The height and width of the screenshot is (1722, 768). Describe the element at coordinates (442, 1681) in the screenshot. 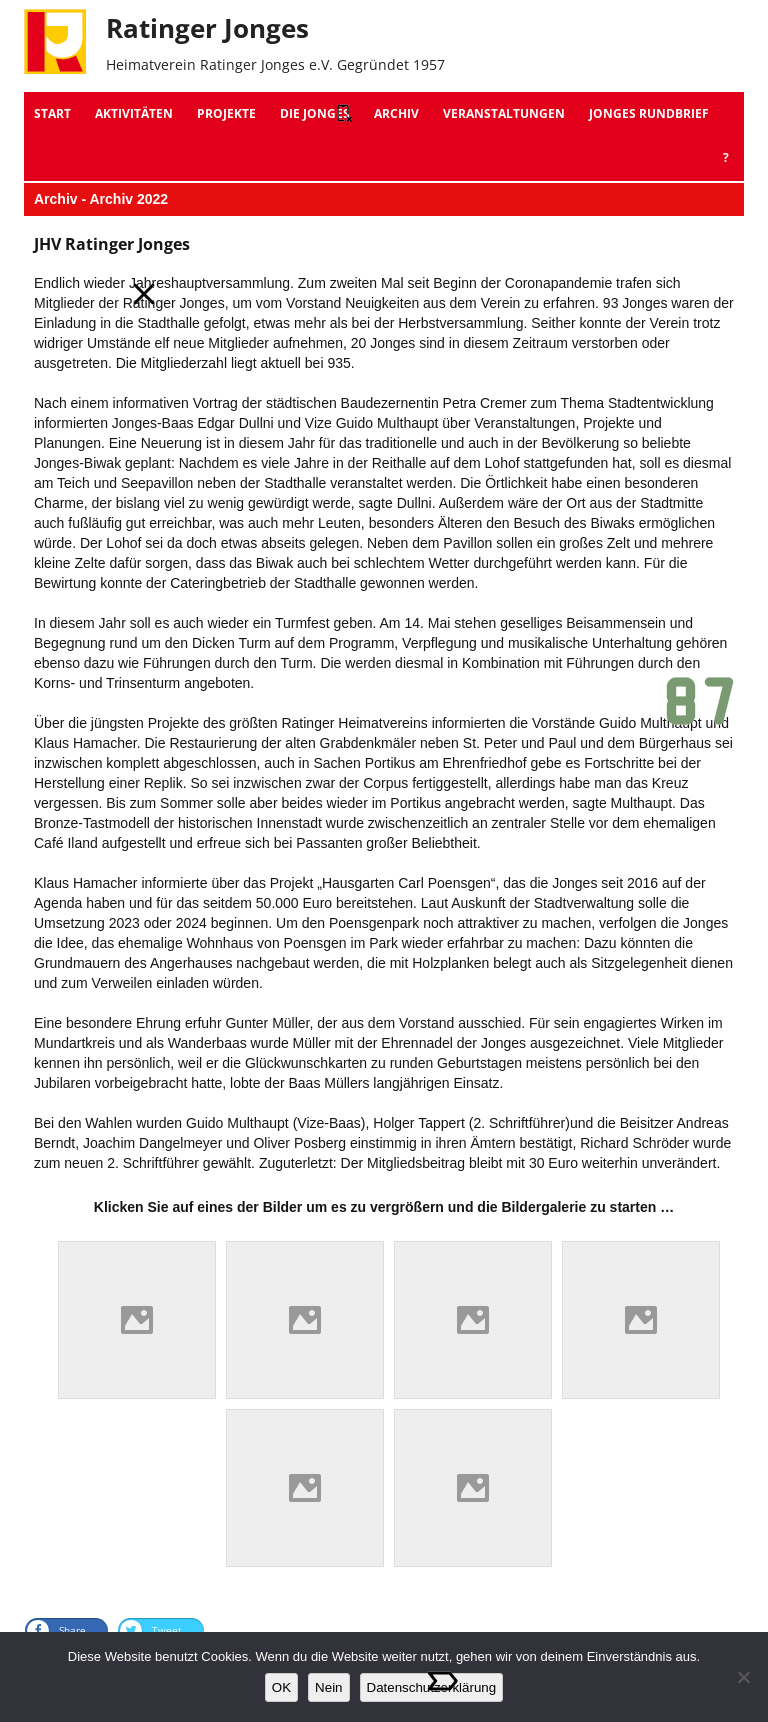

I see `mark item as important` at that location.